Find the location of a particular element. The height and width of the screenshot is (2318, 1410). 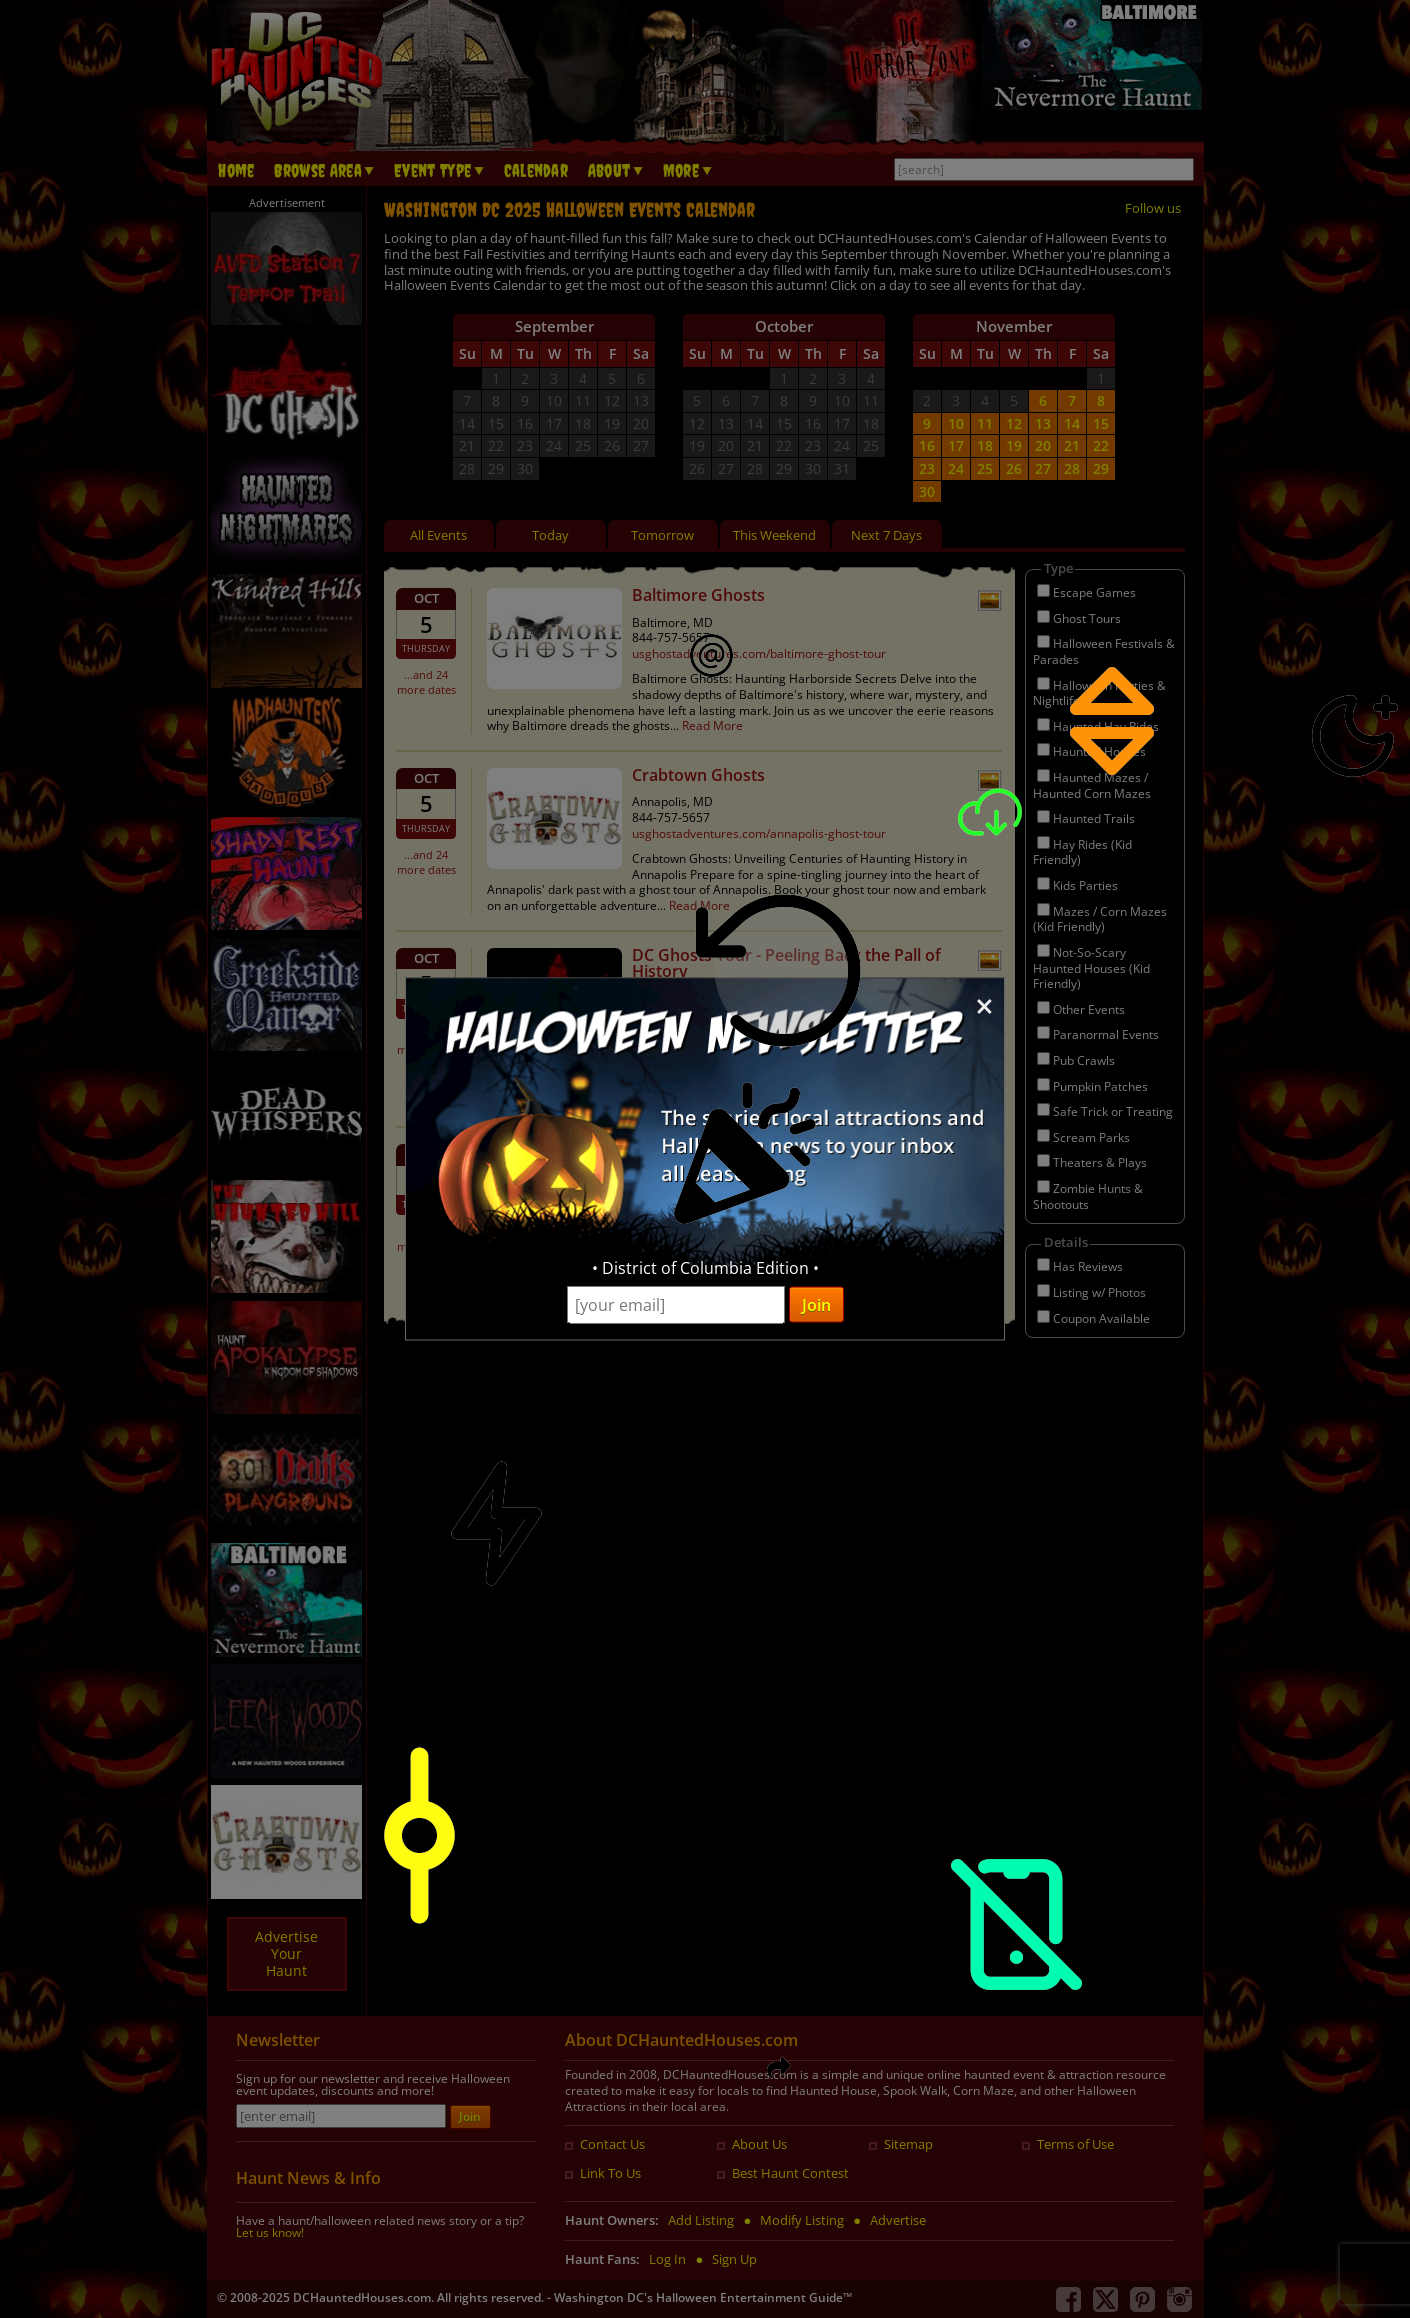

toggle flash on camera is located at coordinates (496, 1523).